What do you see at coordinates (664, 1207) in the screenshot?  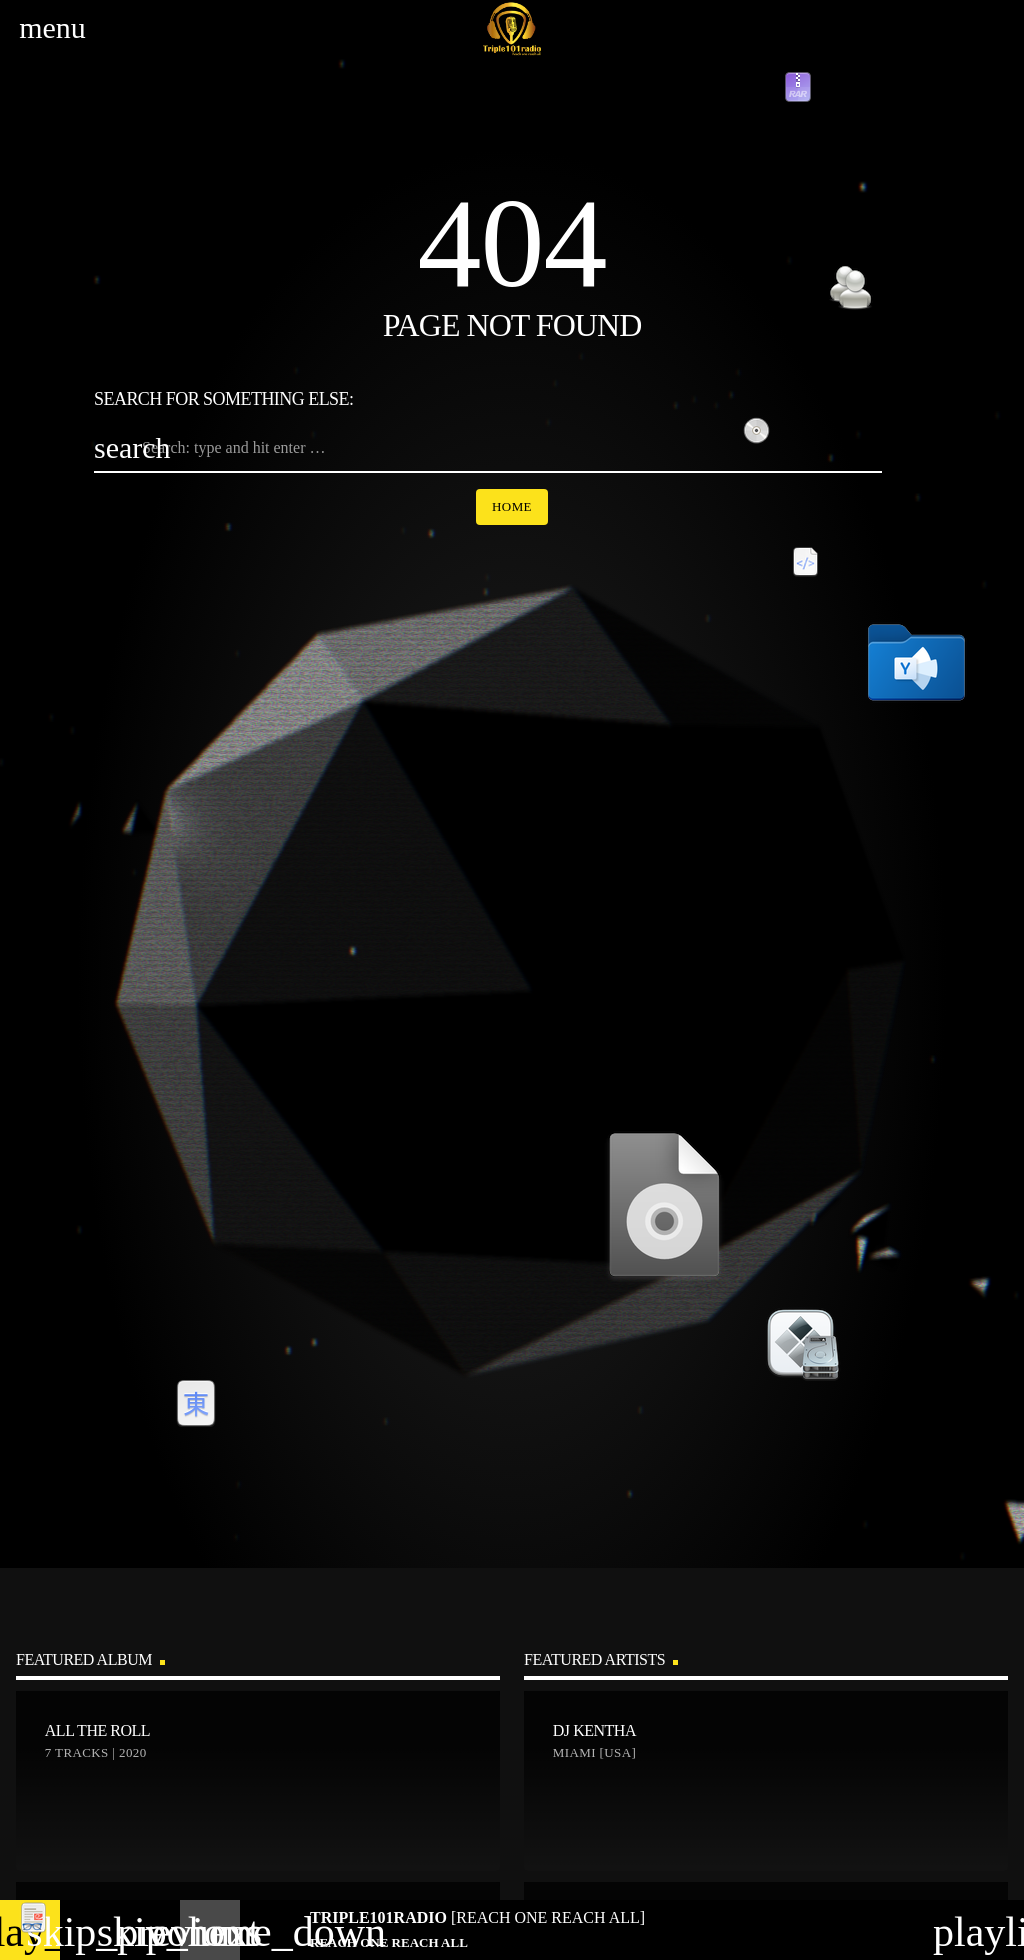 I see `a CD or disc image file` at bounding box center [664, 1207].